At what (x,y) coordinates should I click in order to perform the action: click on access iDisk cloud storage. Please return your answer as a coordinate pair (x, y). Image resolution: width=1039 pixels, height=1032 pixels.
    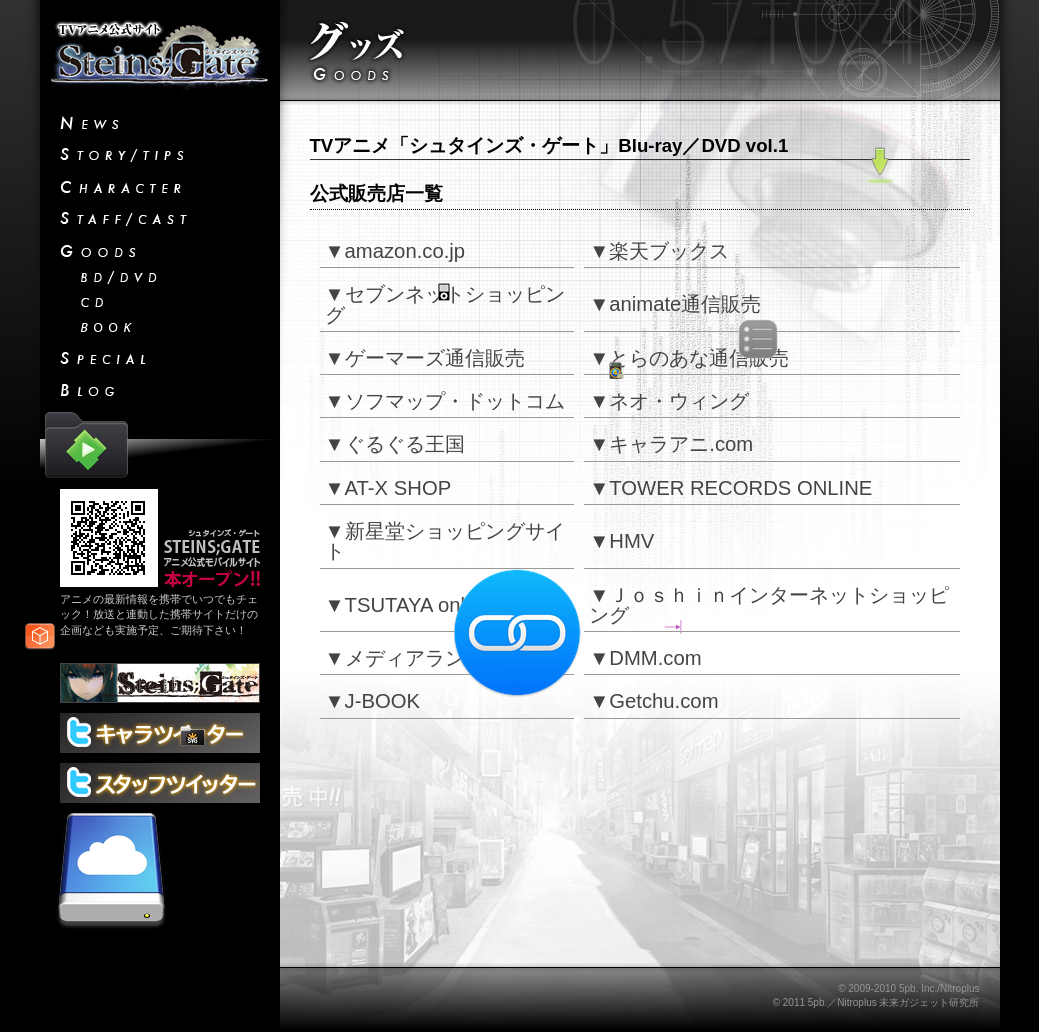
    Looking at the image, I should click on (111, 870).